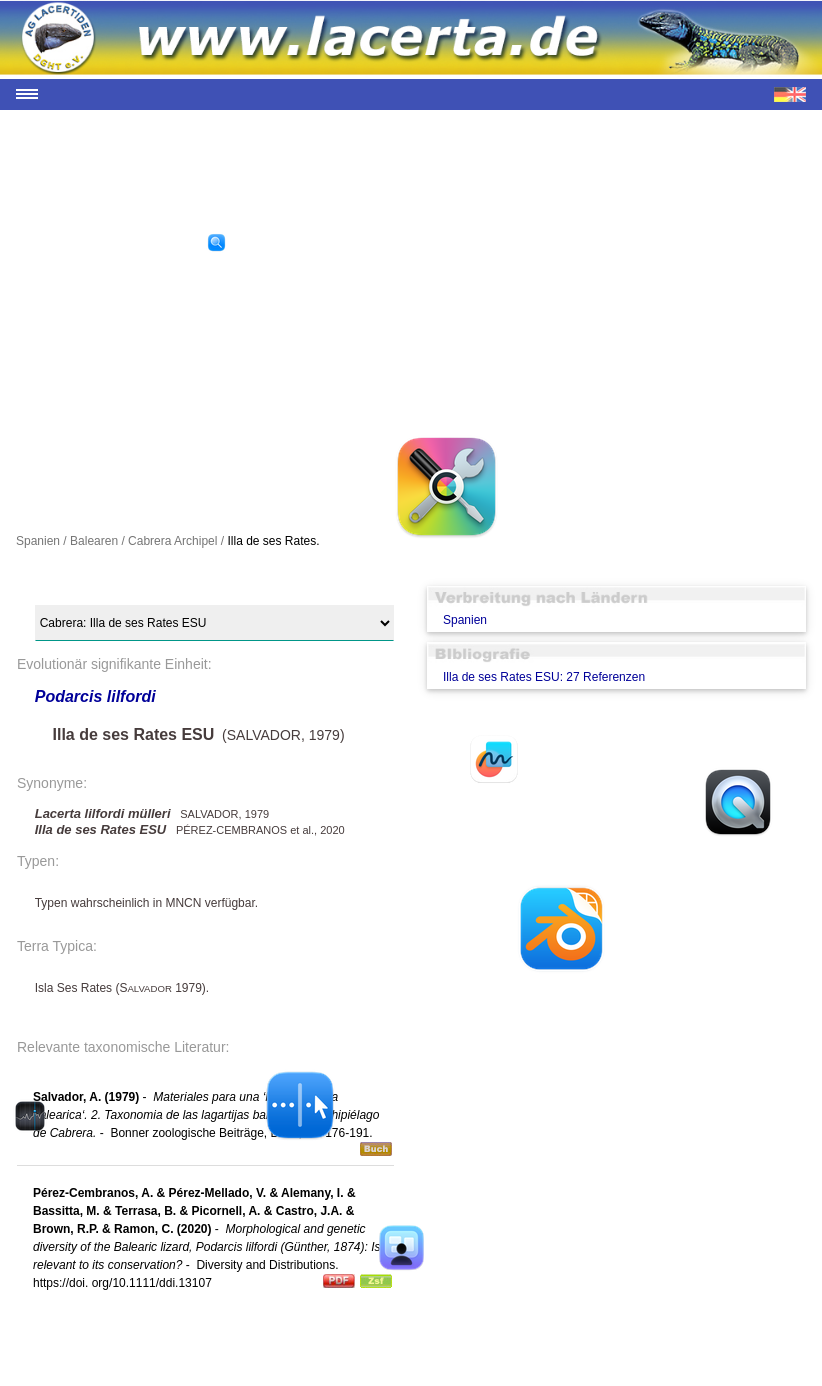 The height and width of the screenshot is (1386, 822). I want to click on open the screen sharing app, so click(401, 1247).